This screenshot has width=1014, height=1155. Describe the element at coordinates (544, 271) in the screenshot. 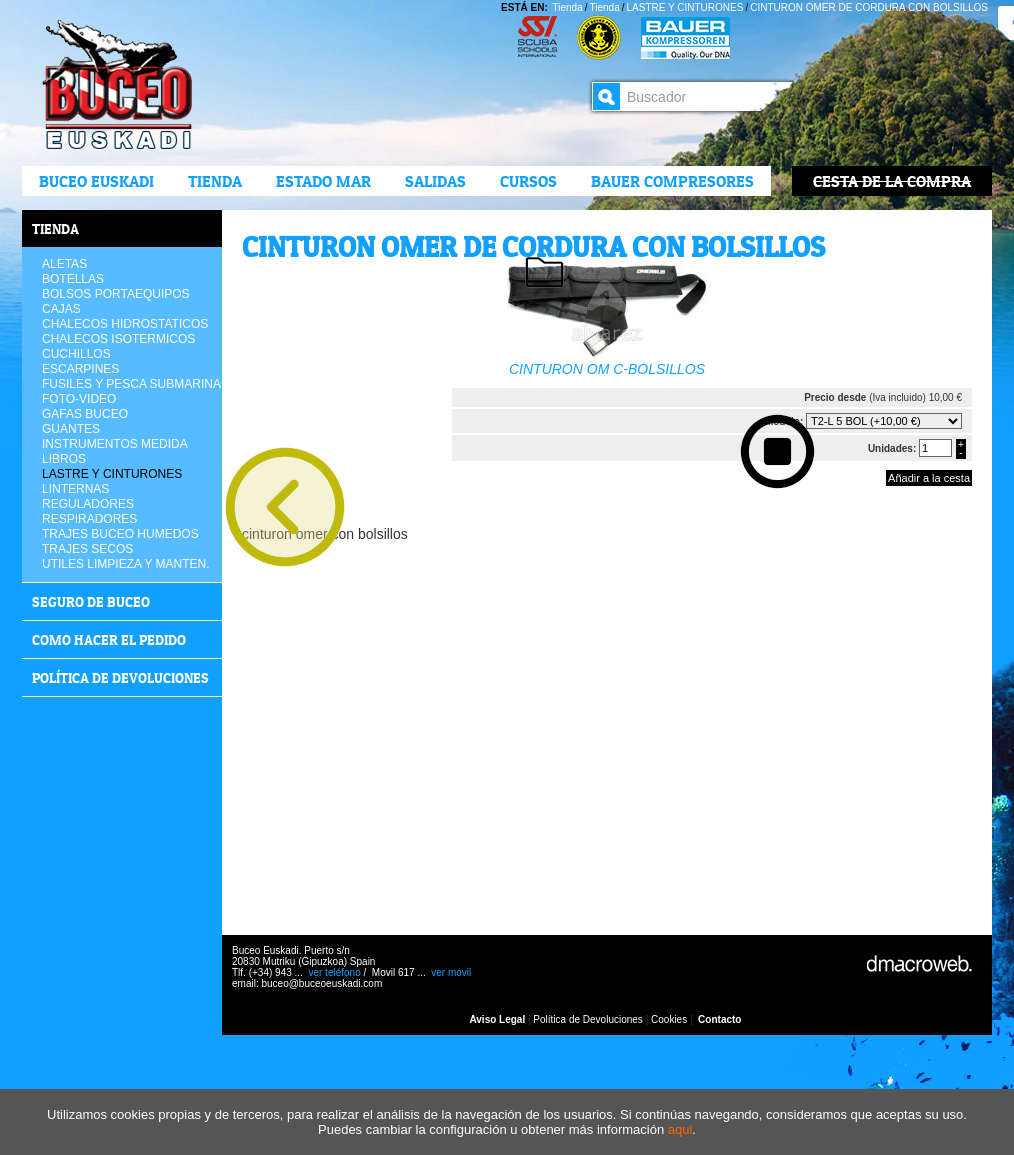

I see `access folder contents` at that location.